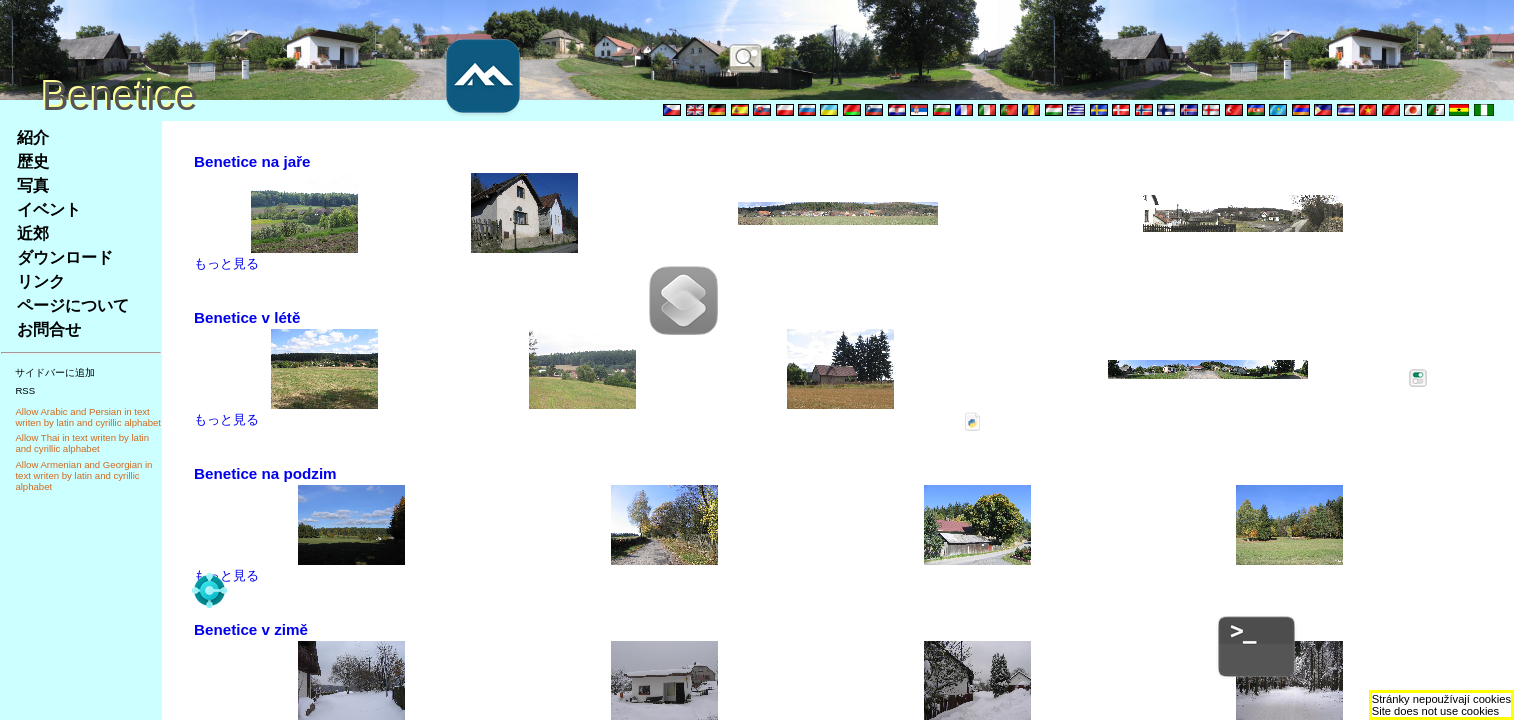 Image resolution: width=1514 pixels, height=720 pixels. Describe the element at coordinates (1256, 646) in the screenshot. I see `open the terminal application` at that location.